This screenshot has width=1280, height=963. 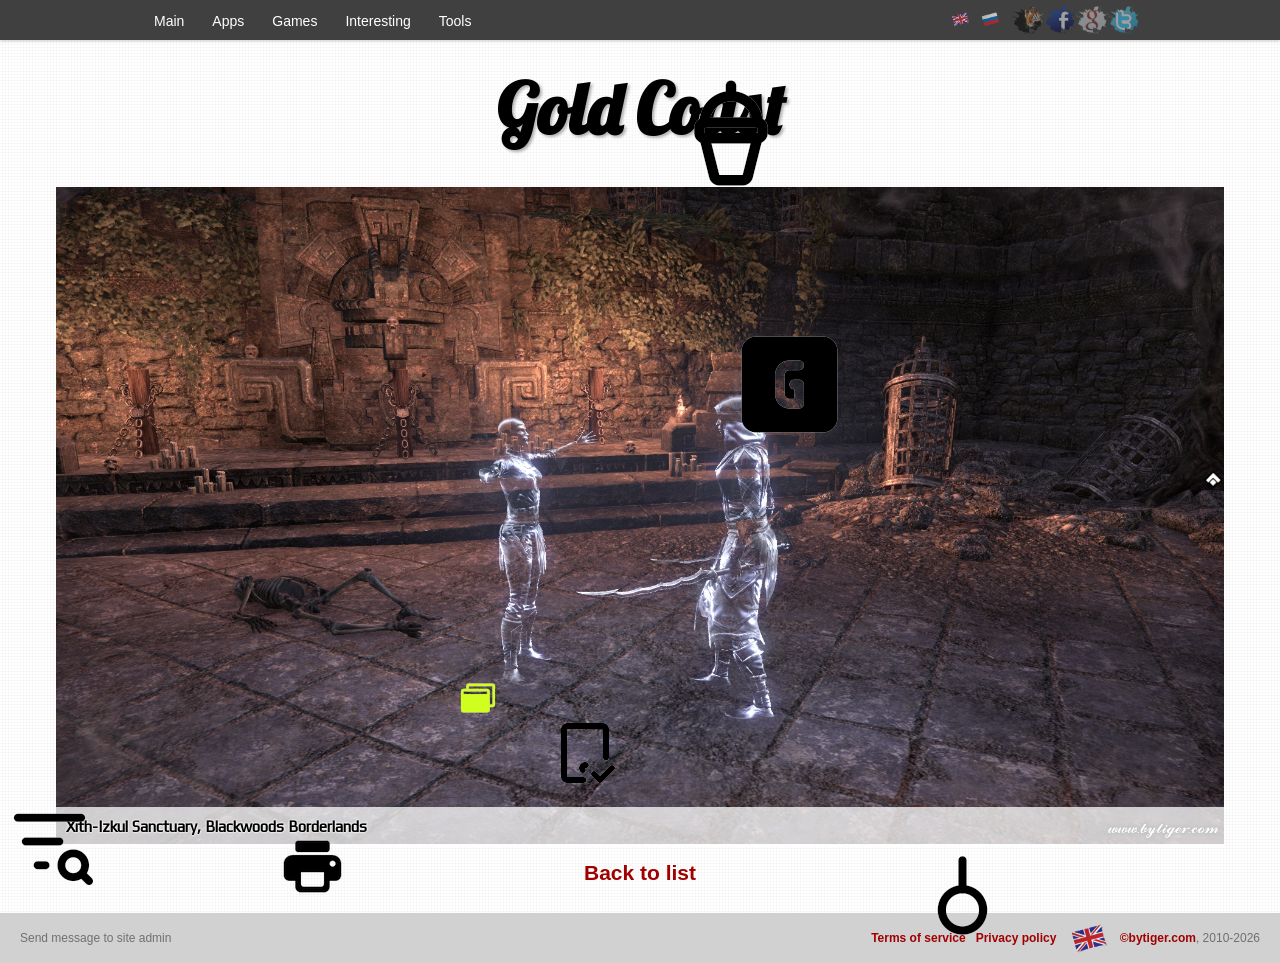 What do you see at coordinates (312, 866) in the screenshot?
I see `print current document or page` at bounding box center [312, 866].